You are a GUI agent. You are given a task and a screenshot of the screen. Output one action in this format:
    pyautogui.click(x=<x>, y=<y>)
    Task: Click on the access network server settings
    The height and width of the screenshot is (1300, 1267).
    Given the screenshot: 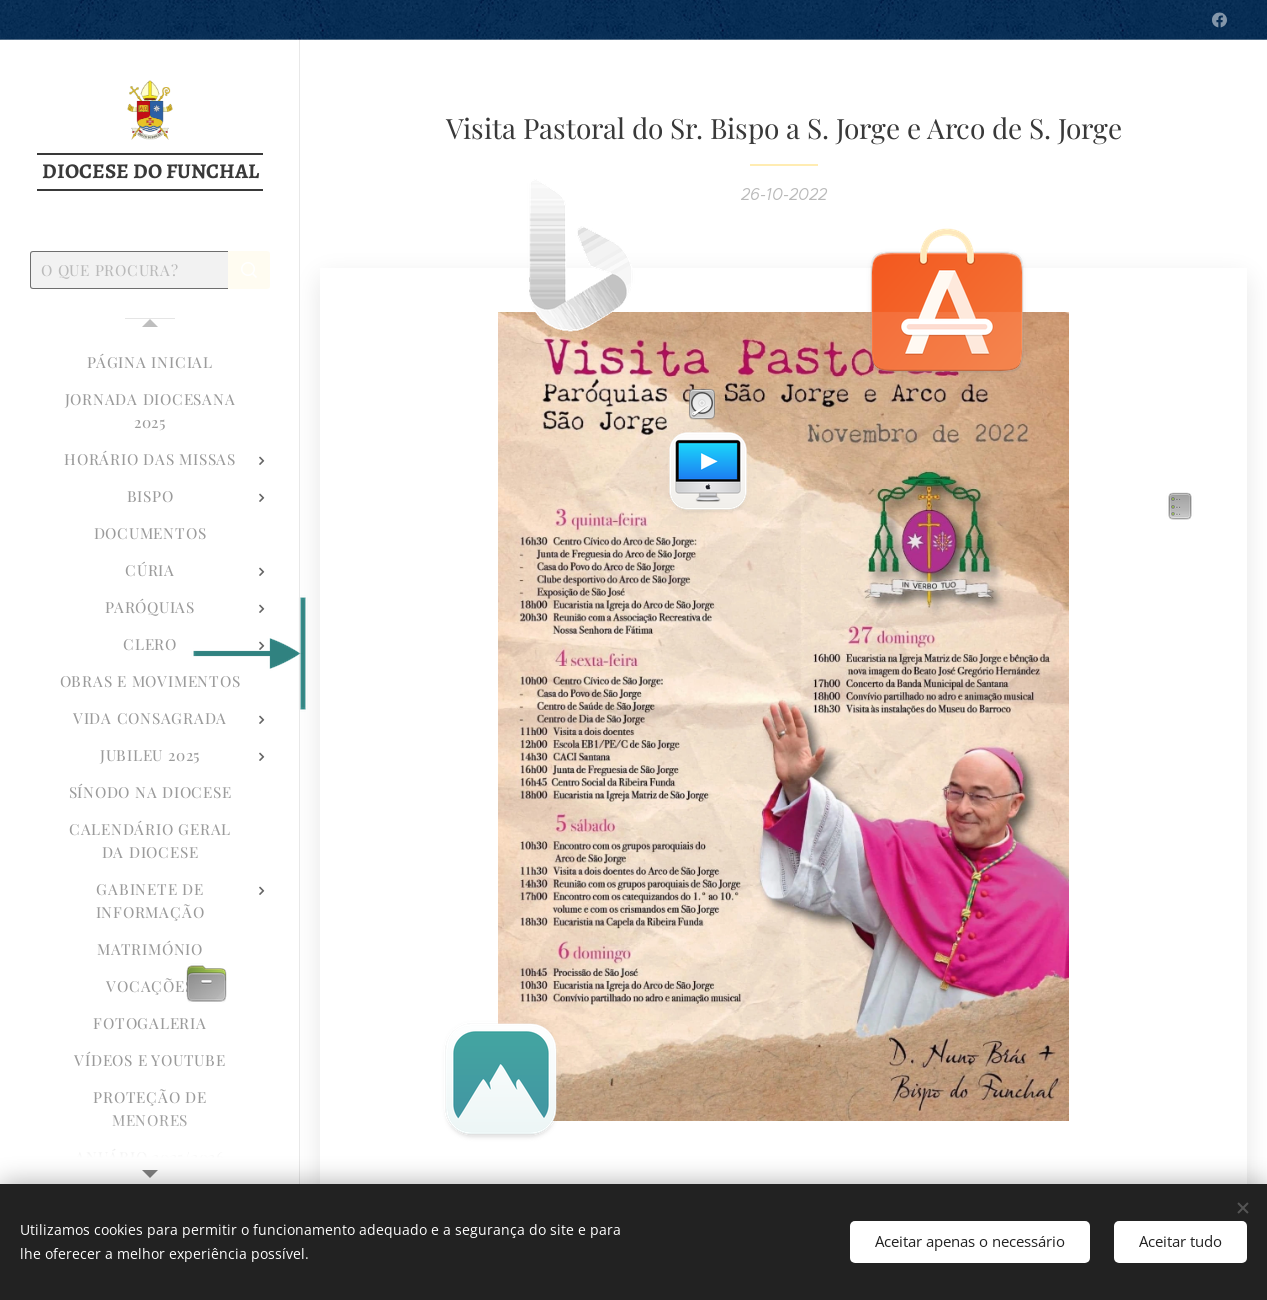 What is the action you would take?
    pyautogui.click(x=1180, y=506)
    